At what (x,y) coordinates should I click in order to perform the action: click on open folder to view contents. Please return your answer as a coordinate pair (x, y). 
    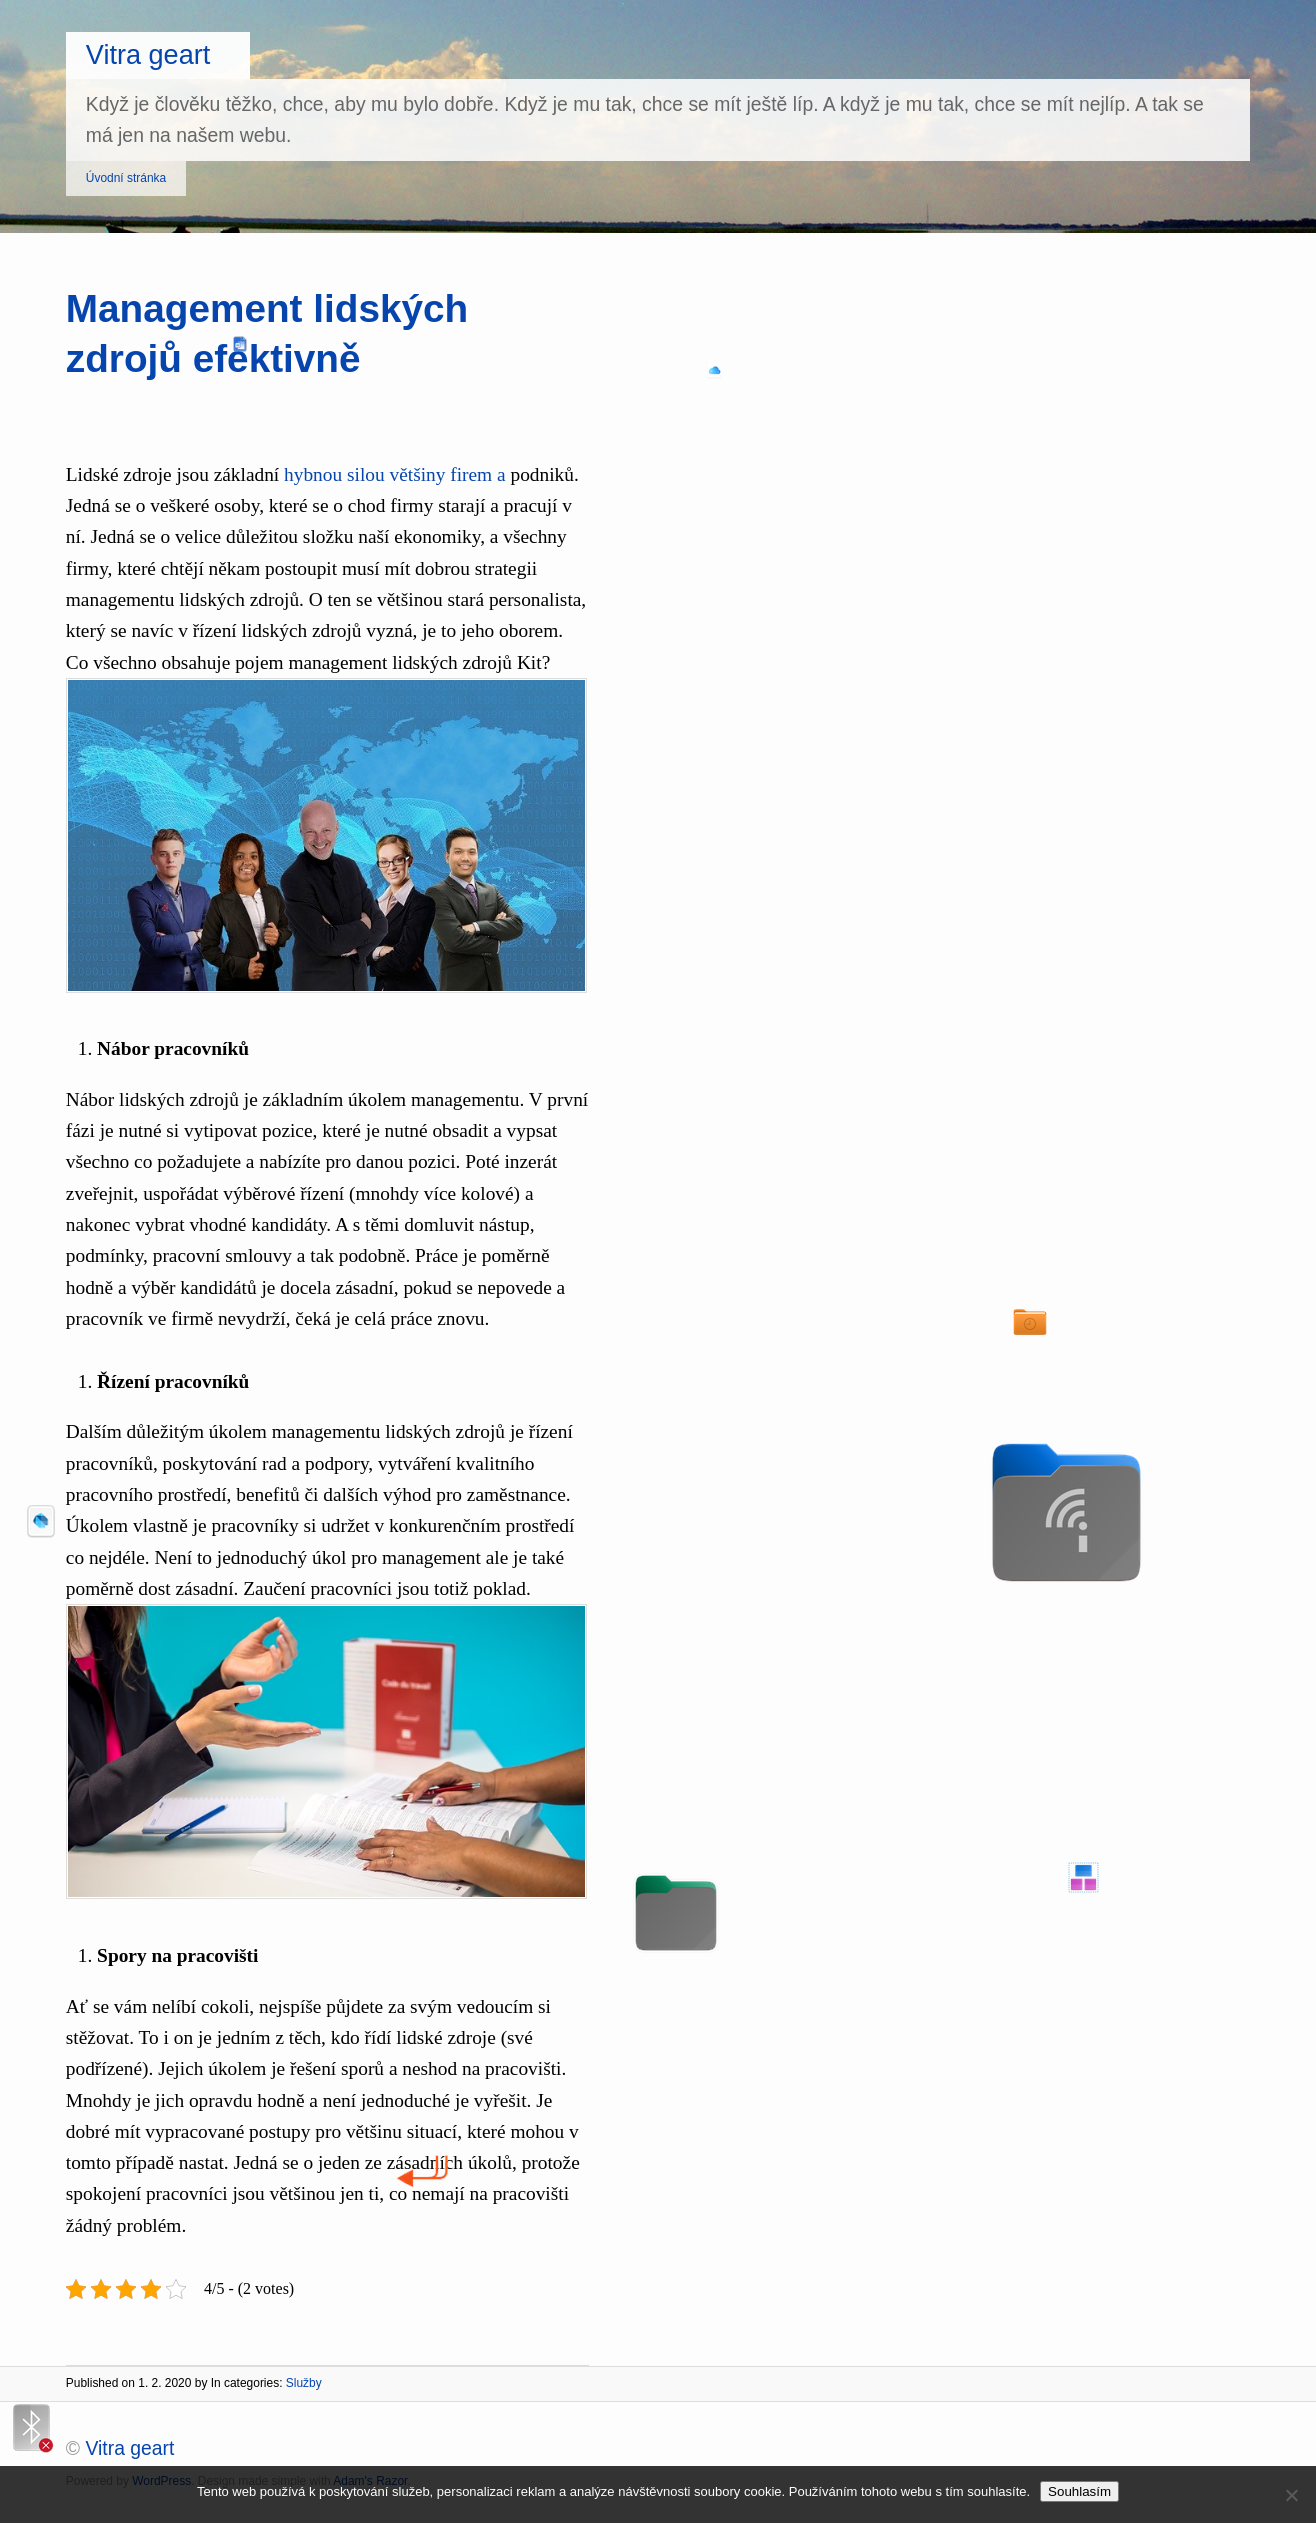
    Looking at the image, I should click on (676, 1913).